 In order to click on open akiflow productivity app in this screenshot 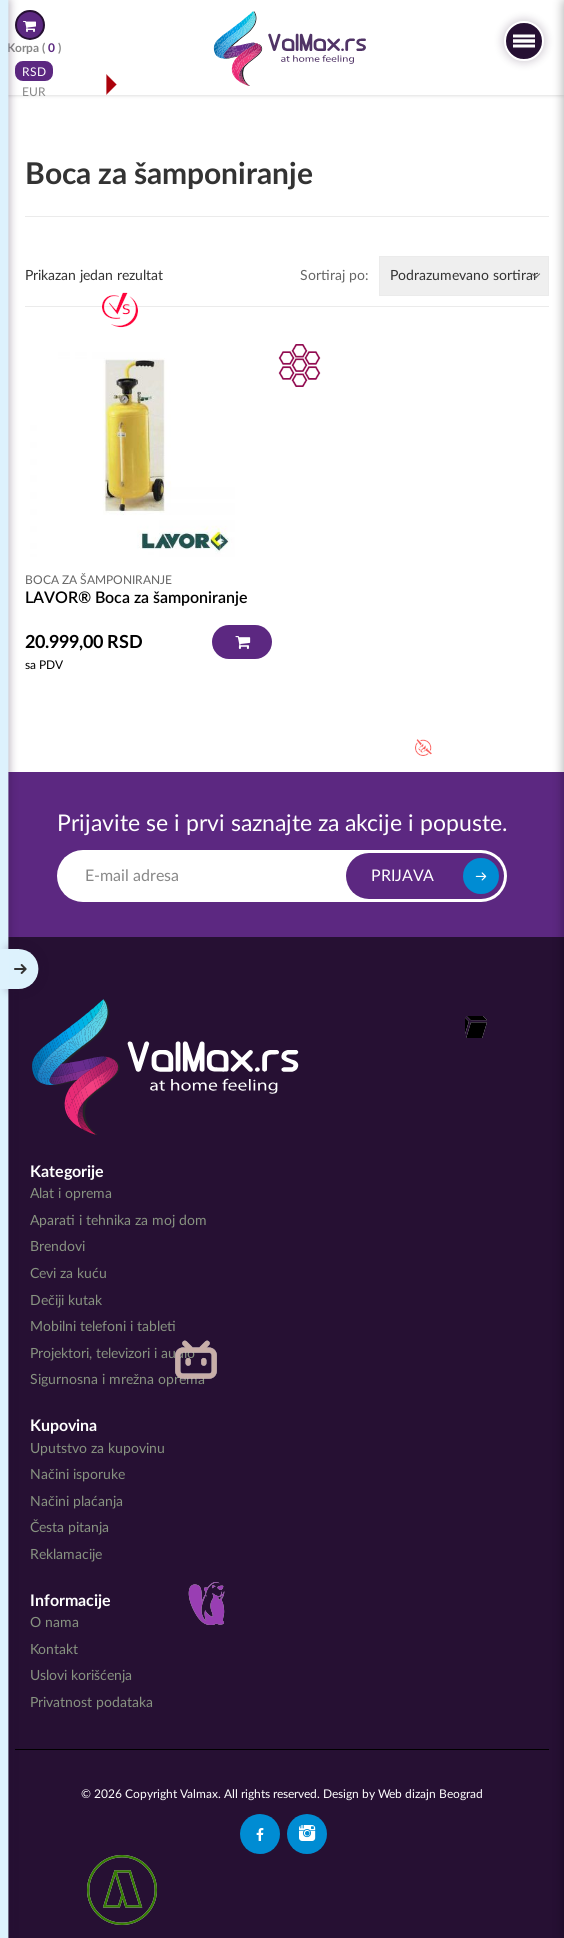, I will do `click(122, 1890)`.